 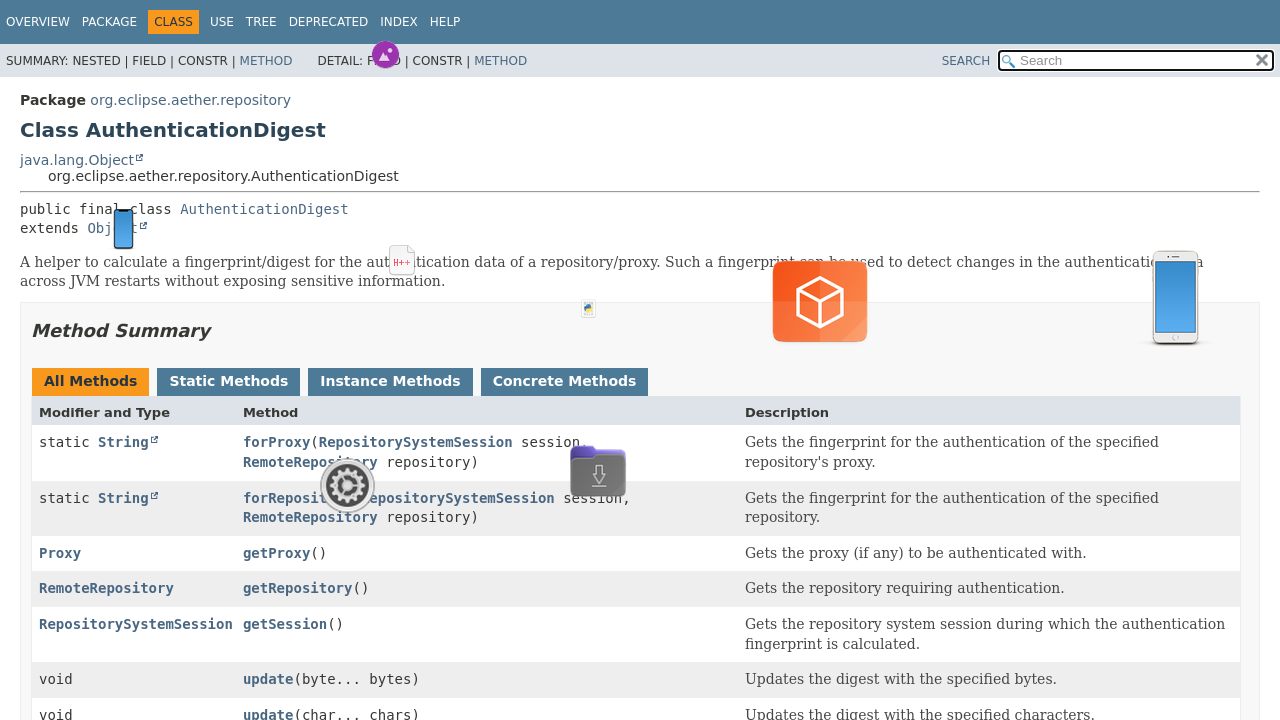 I want to click on manage connected iPhone device, so click(x=123, y=229).